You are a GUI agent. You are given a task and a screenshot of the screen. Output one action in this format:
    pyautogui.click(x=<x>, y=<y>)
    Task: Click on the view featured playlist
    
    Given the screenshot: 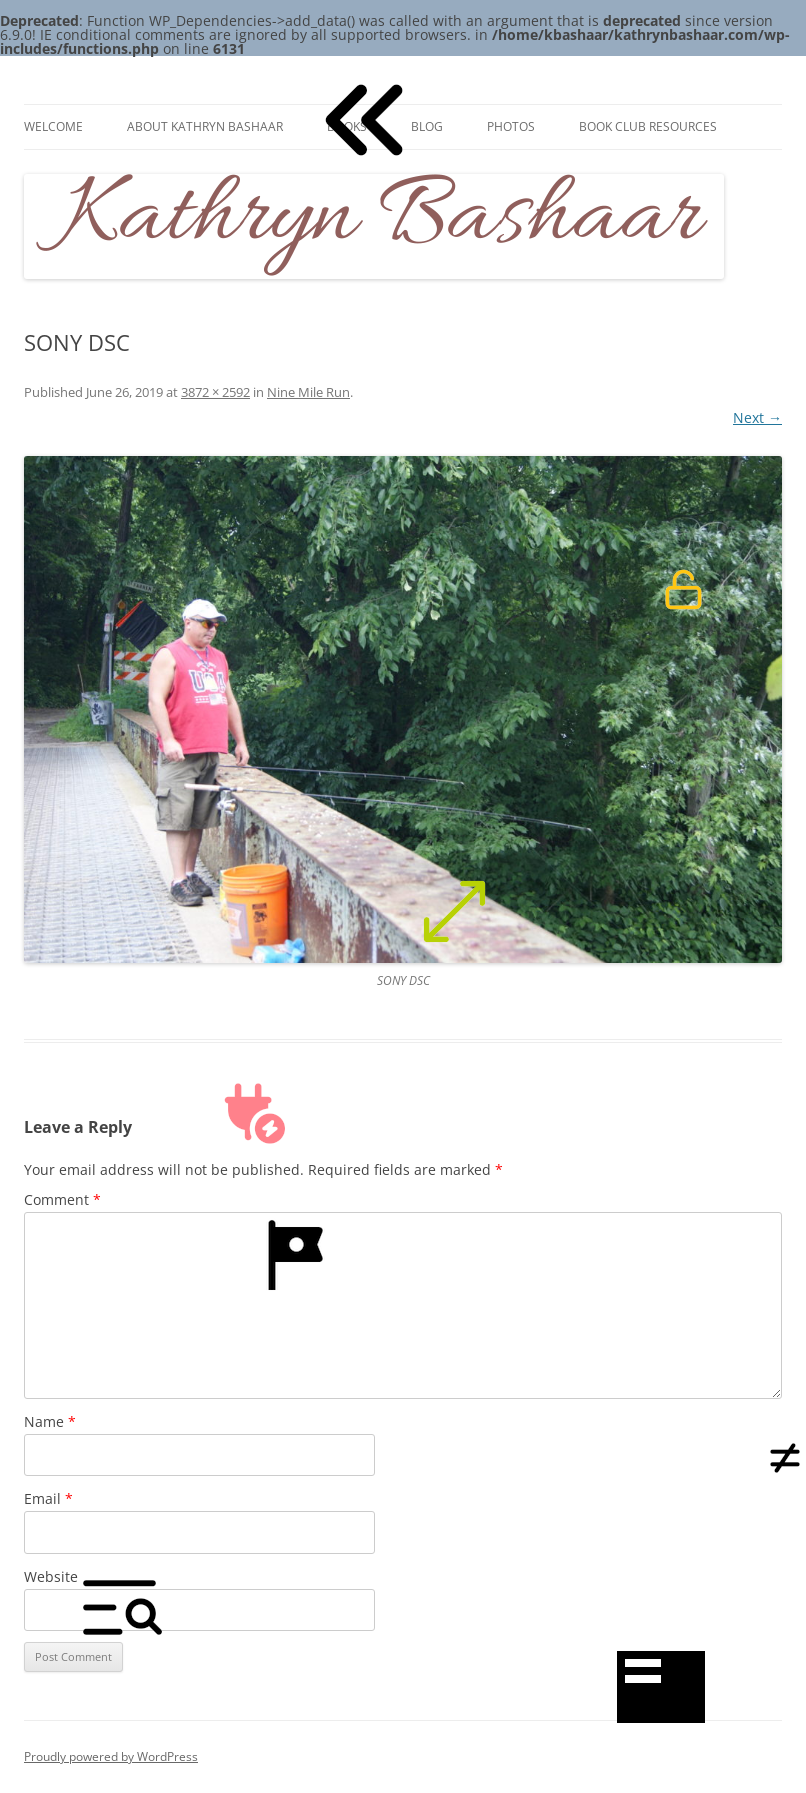 What is the action you would take?
    pyautogui.click(x=661, y=1687)
    